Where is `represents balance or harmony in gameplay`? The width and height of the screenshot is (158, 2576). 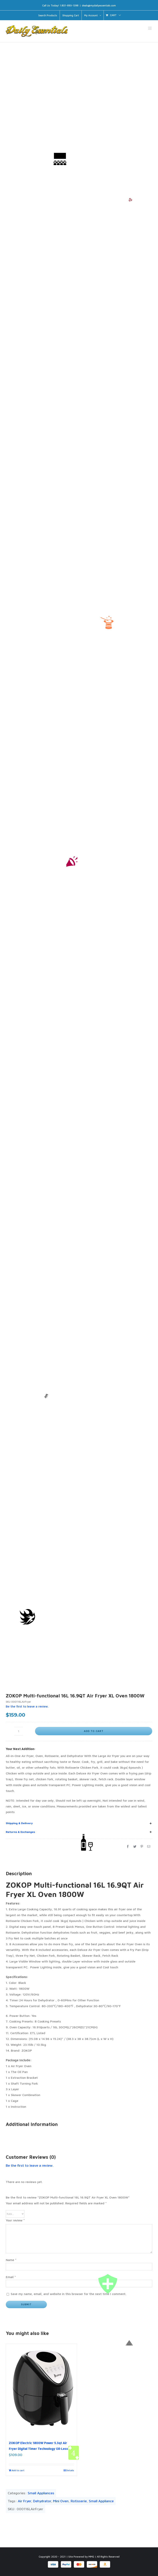
represents balance or harmony in gameplay is located at coordinates (130, 200).